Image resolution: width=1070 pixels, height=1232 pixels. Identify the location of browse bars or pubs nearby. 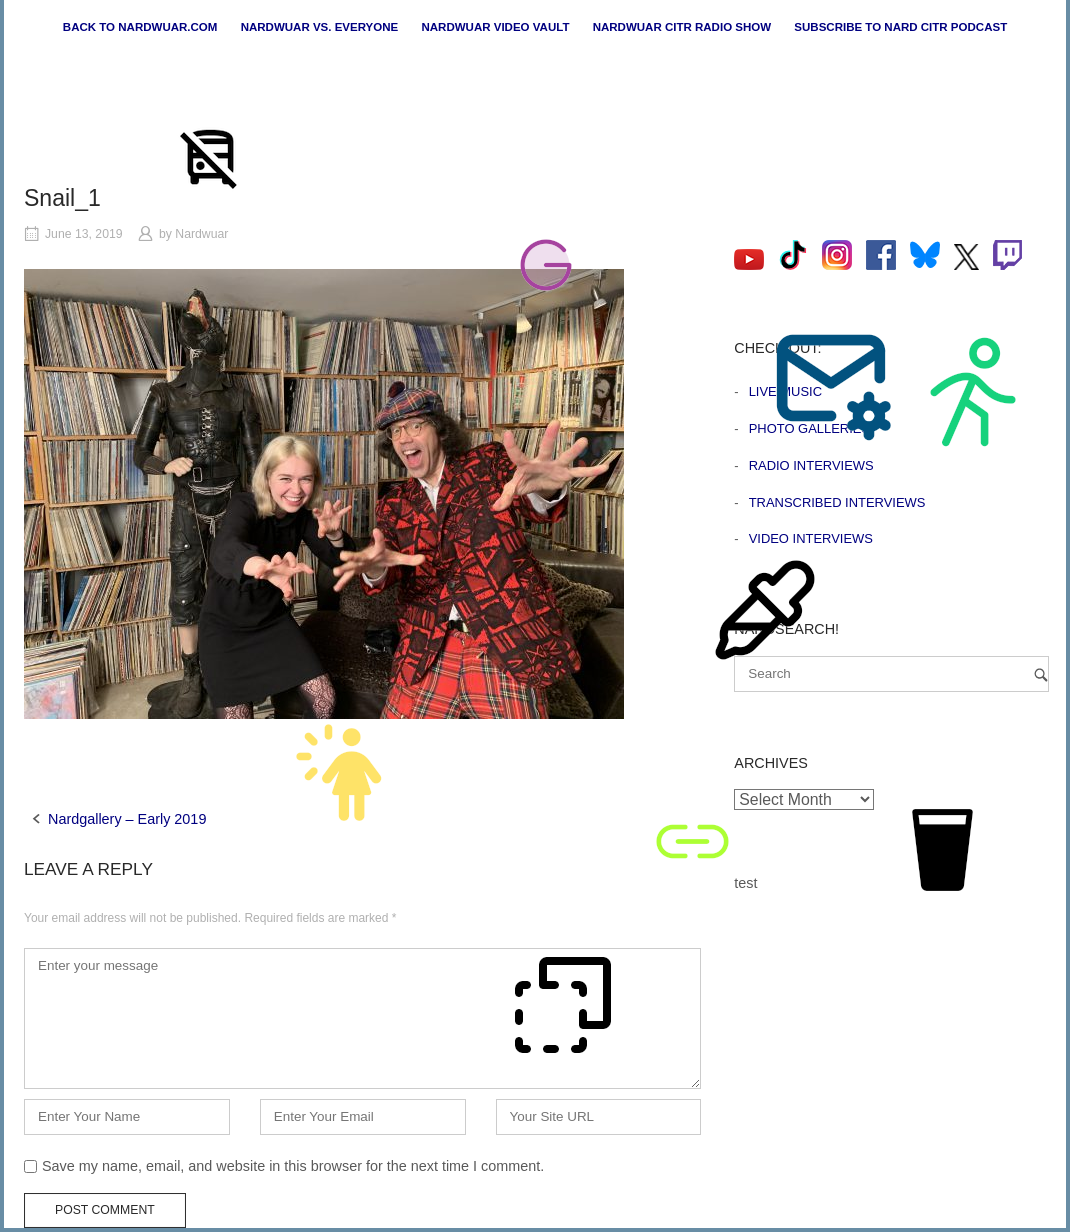
(942, 848).